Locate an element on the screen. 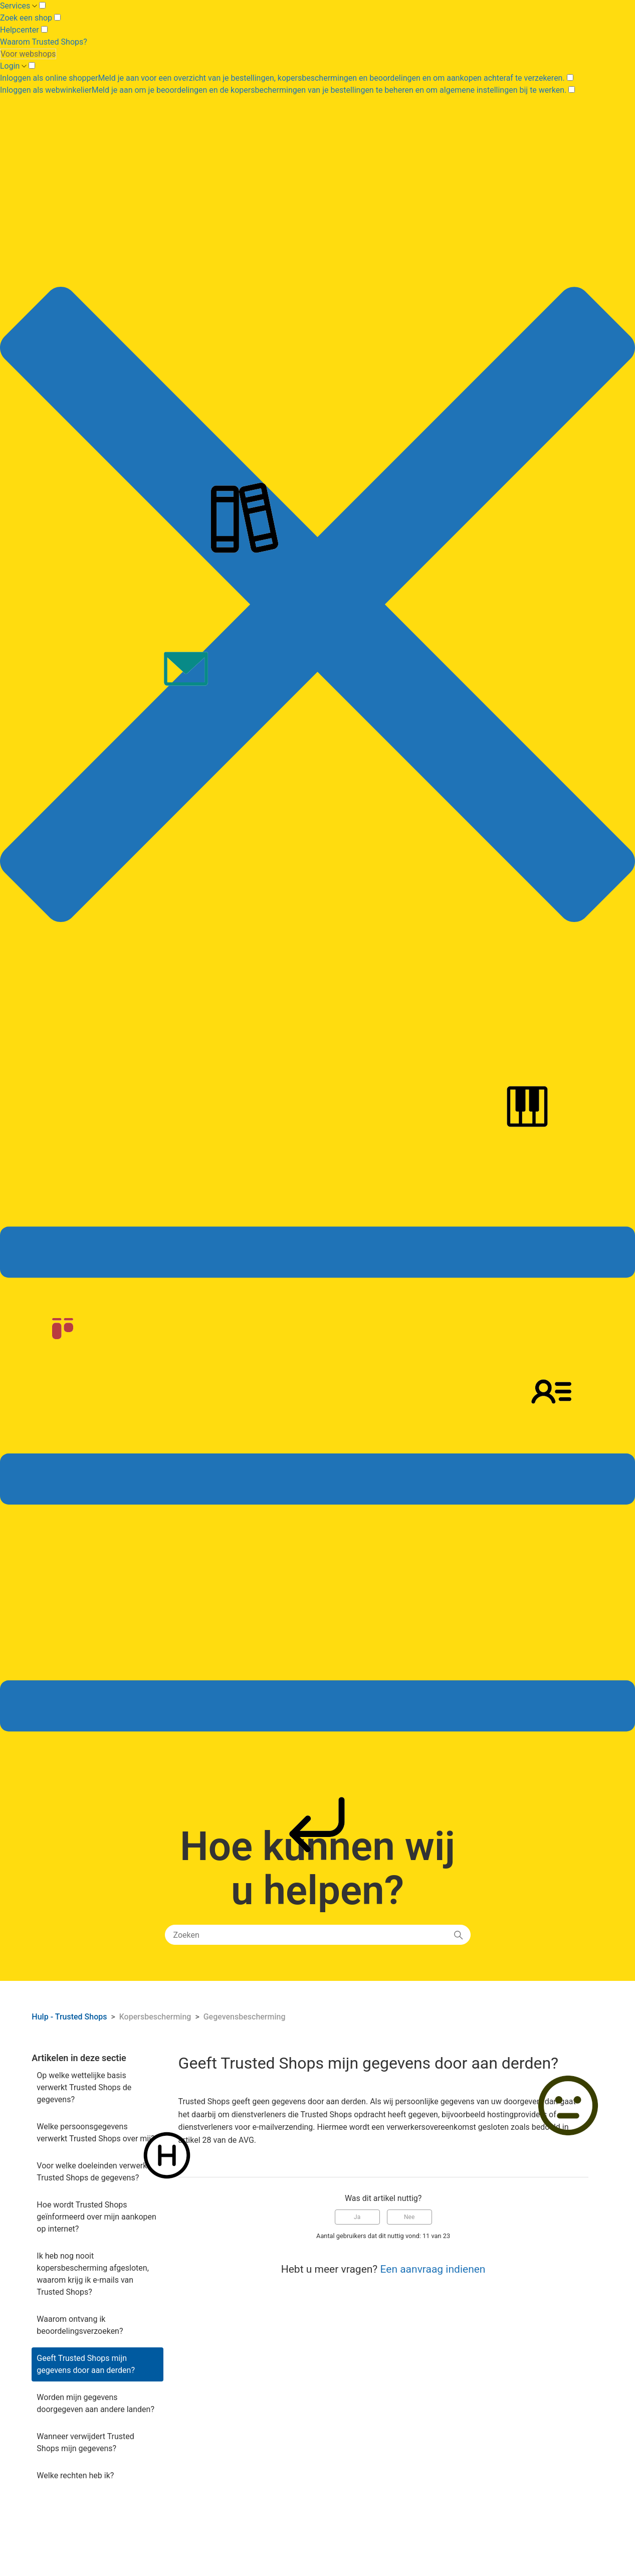 This screenshot has height=2576, width=635. open music or piano app is located at coordinates (527, 1107).